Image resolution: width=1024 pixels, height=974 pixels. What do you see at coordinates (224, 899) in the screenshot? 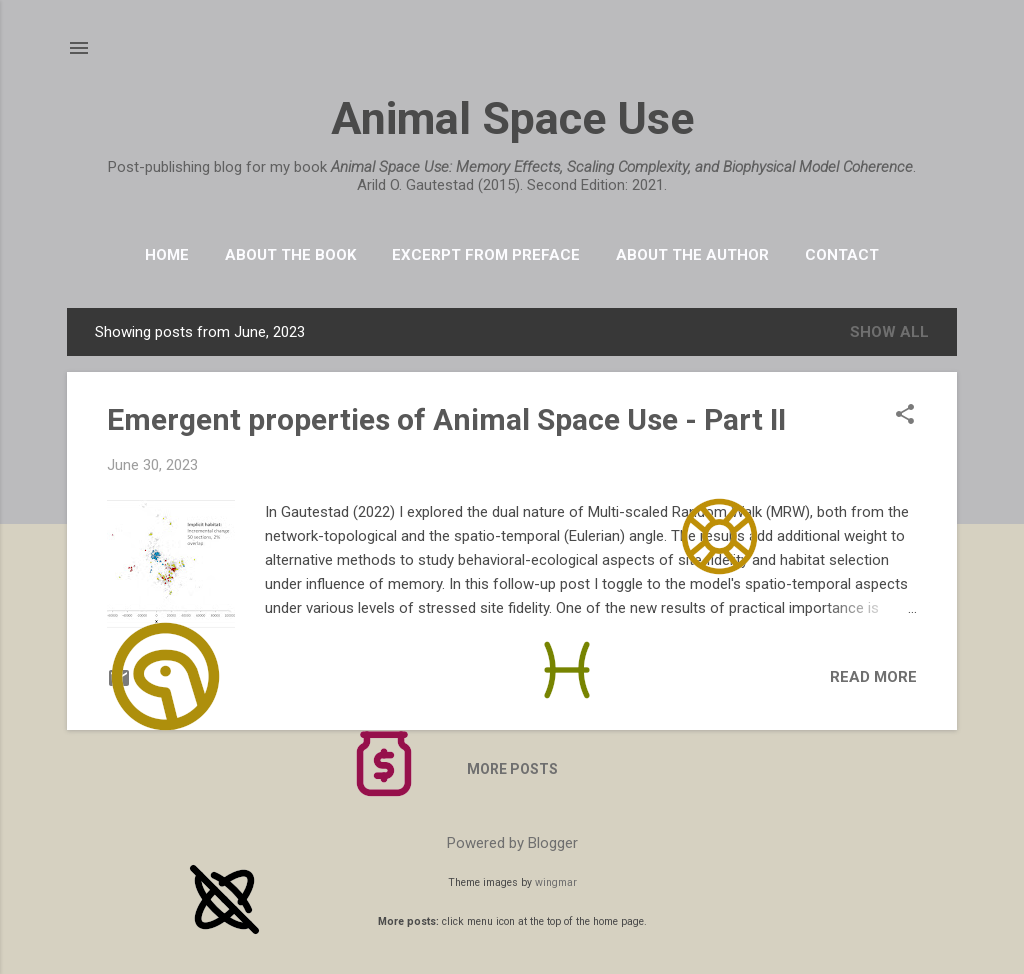
I see `disable atomic or molecular view` at bounding box center [224, 899].